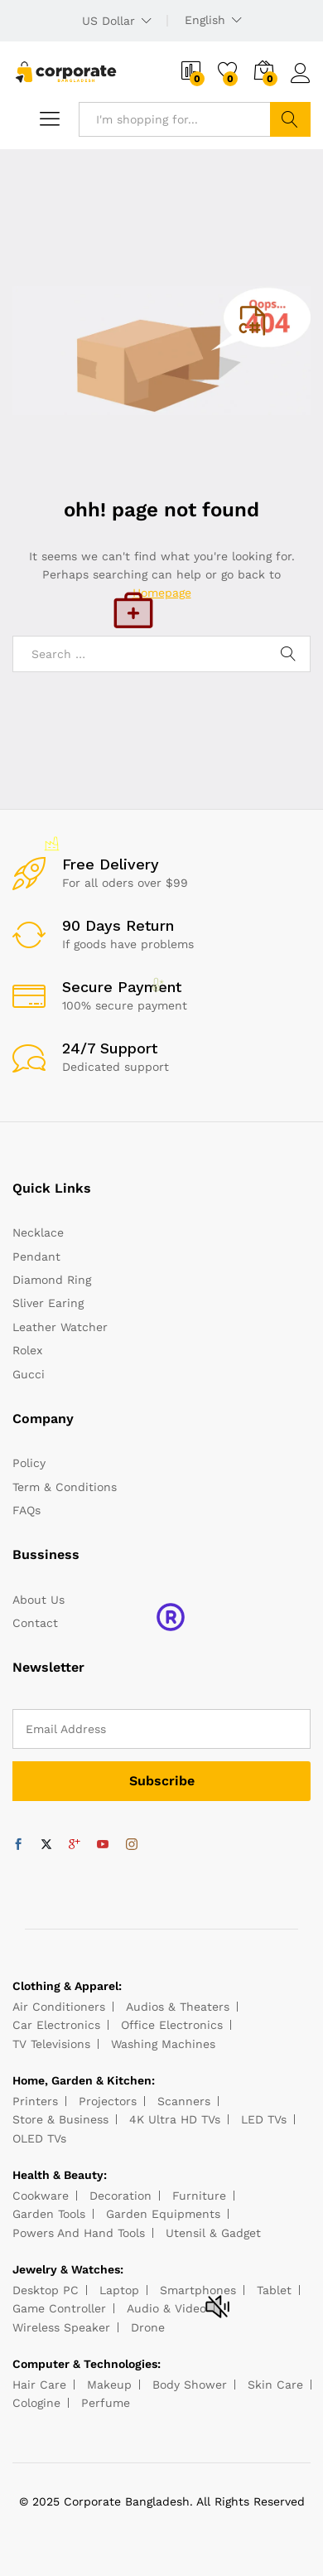 The height and width of the screenshot is (2576, 323). I want to click on a C# source code file, so click(253, 321).